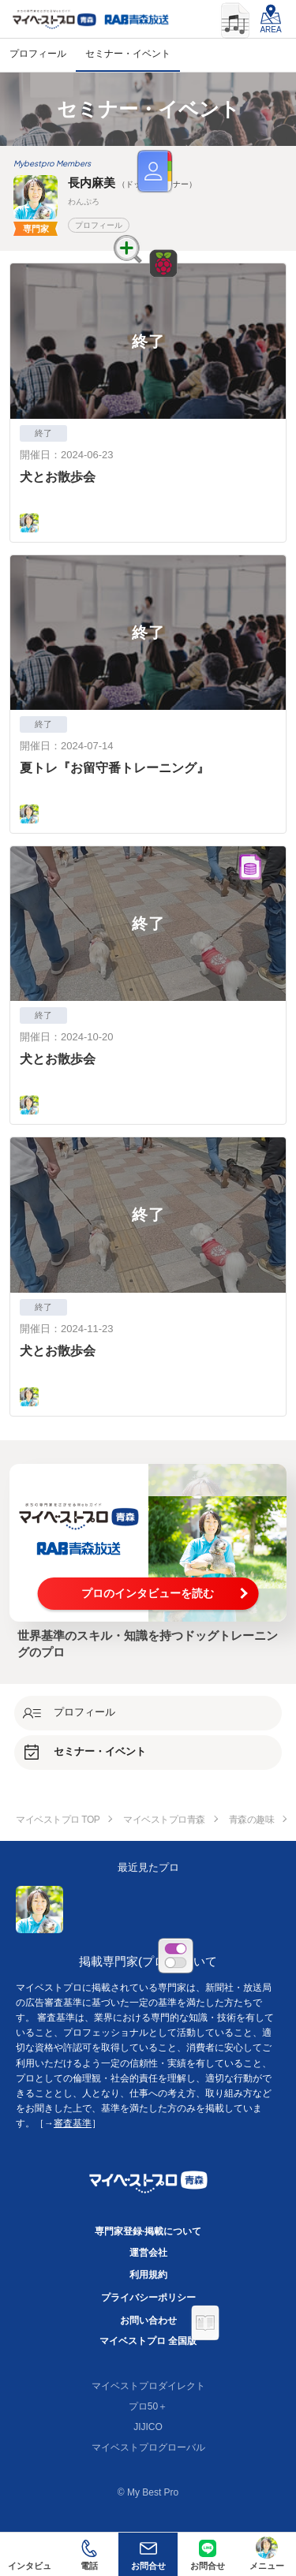  I want to click on zoom to fit content in view, so click(128, 249).